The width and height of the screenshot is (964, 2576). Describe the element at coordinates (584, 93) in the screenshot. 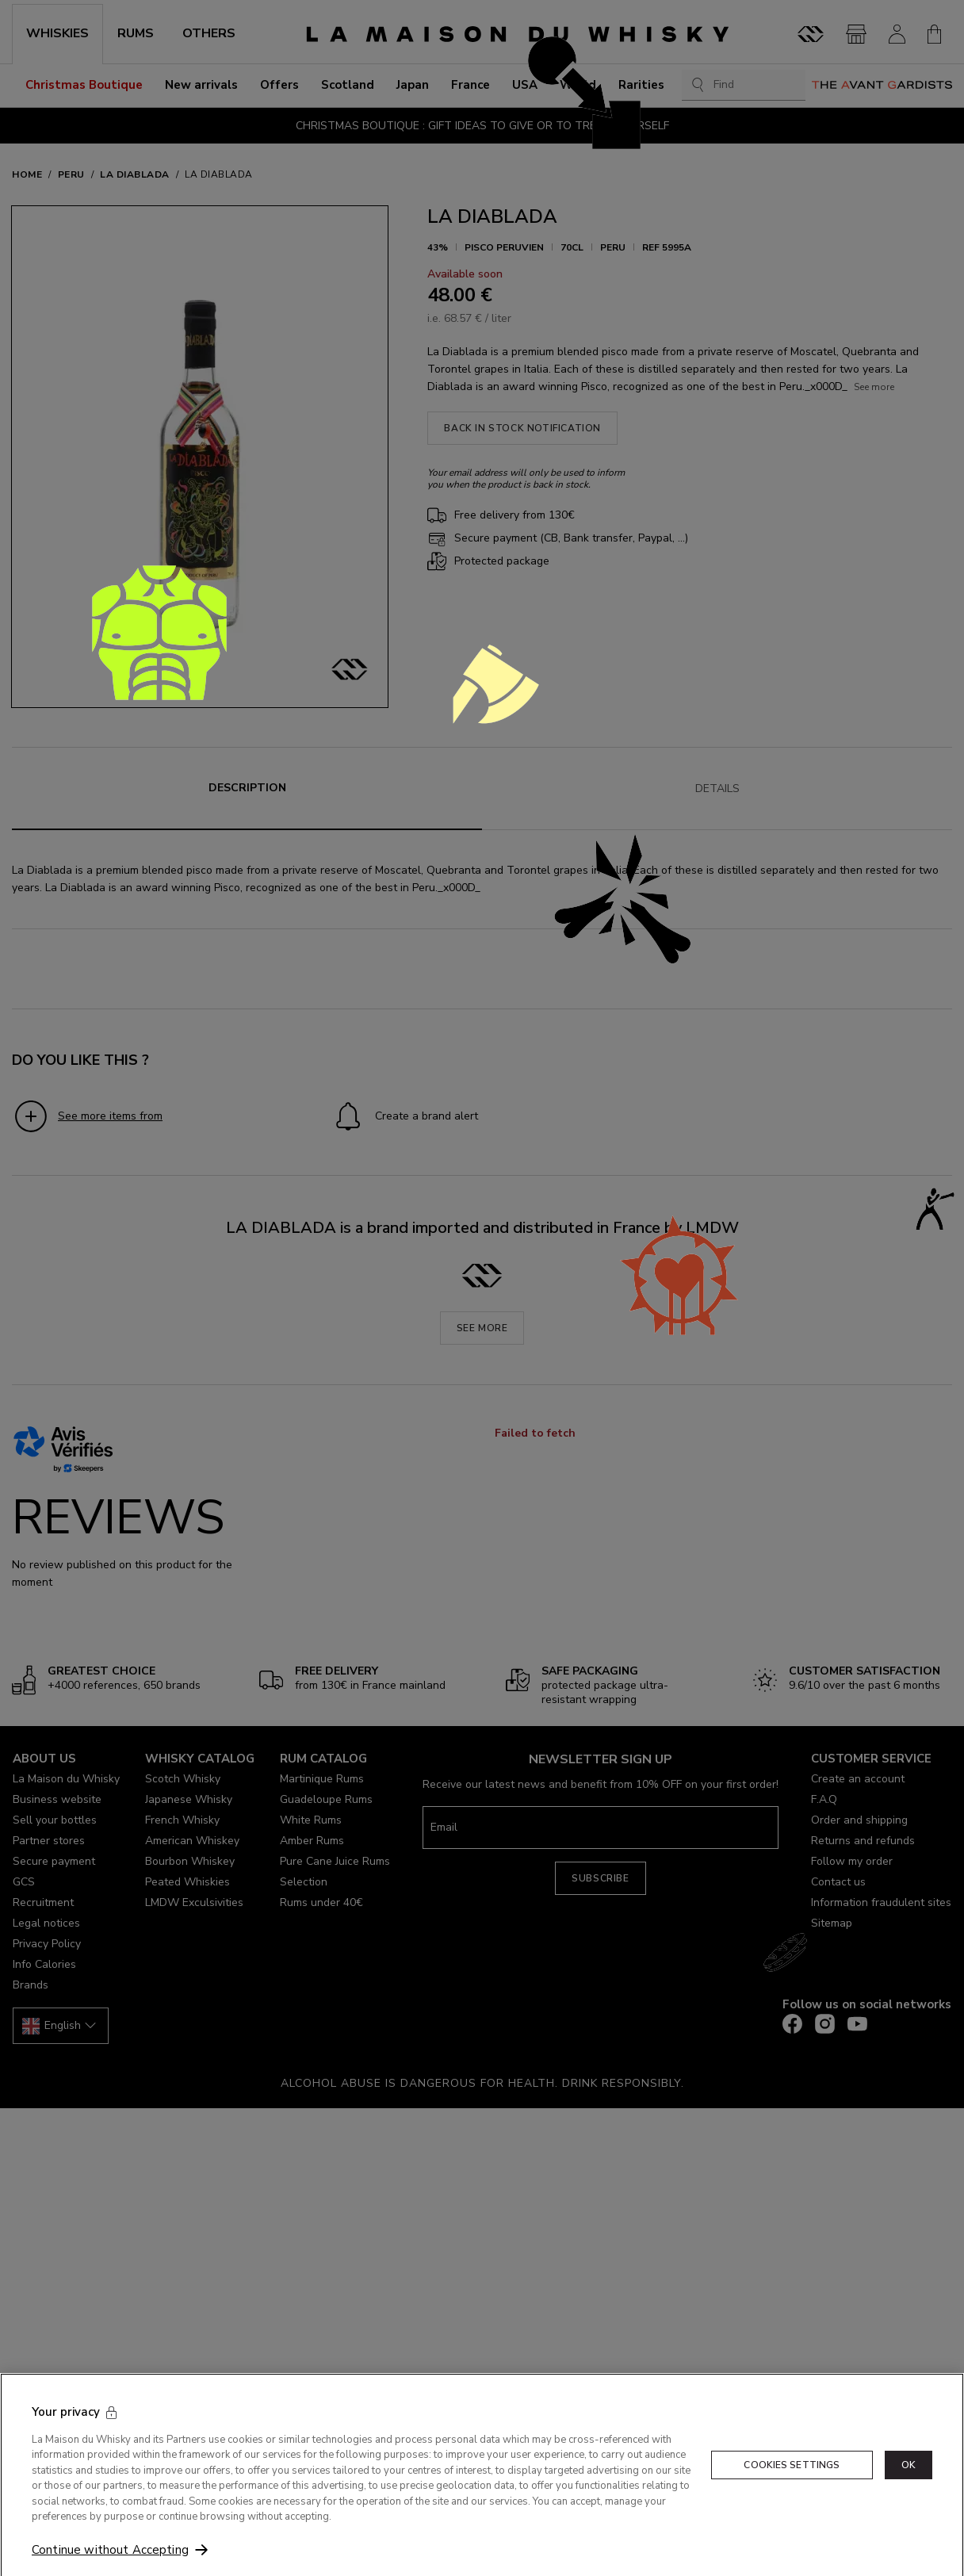

I see `transform or convert an object` at that location.